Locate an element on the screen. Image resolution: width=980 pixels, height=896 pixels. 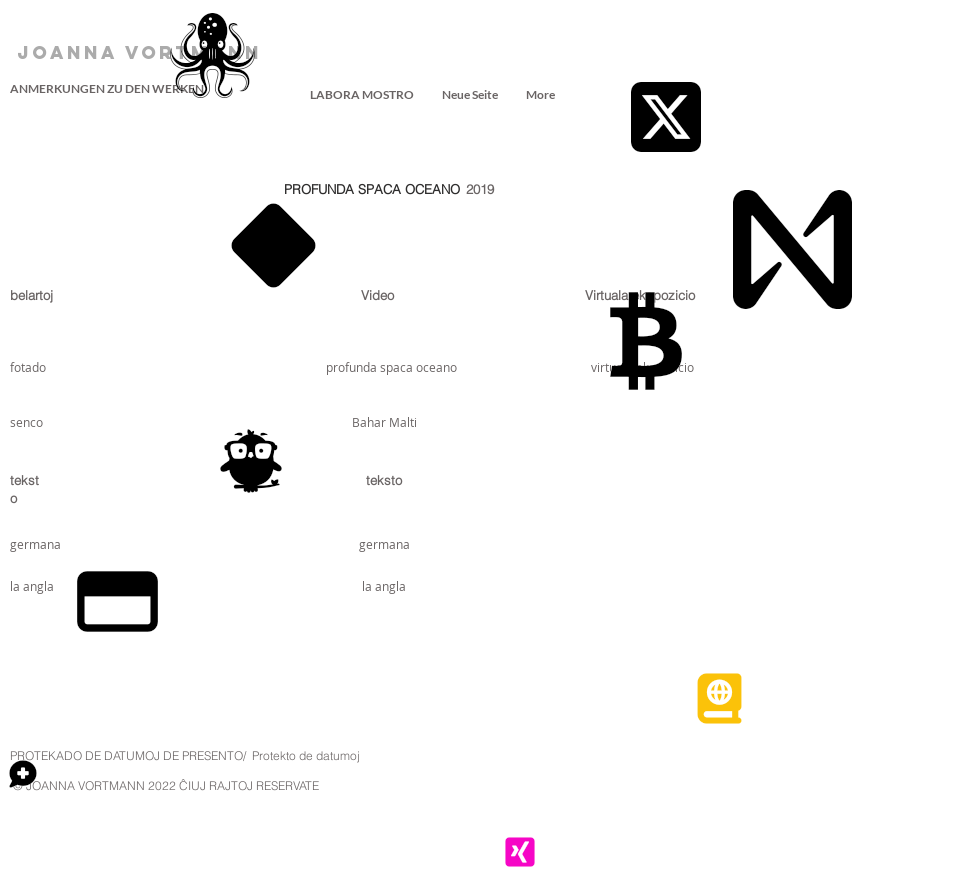
open xing profile or app is located at coordinates (520, 852).